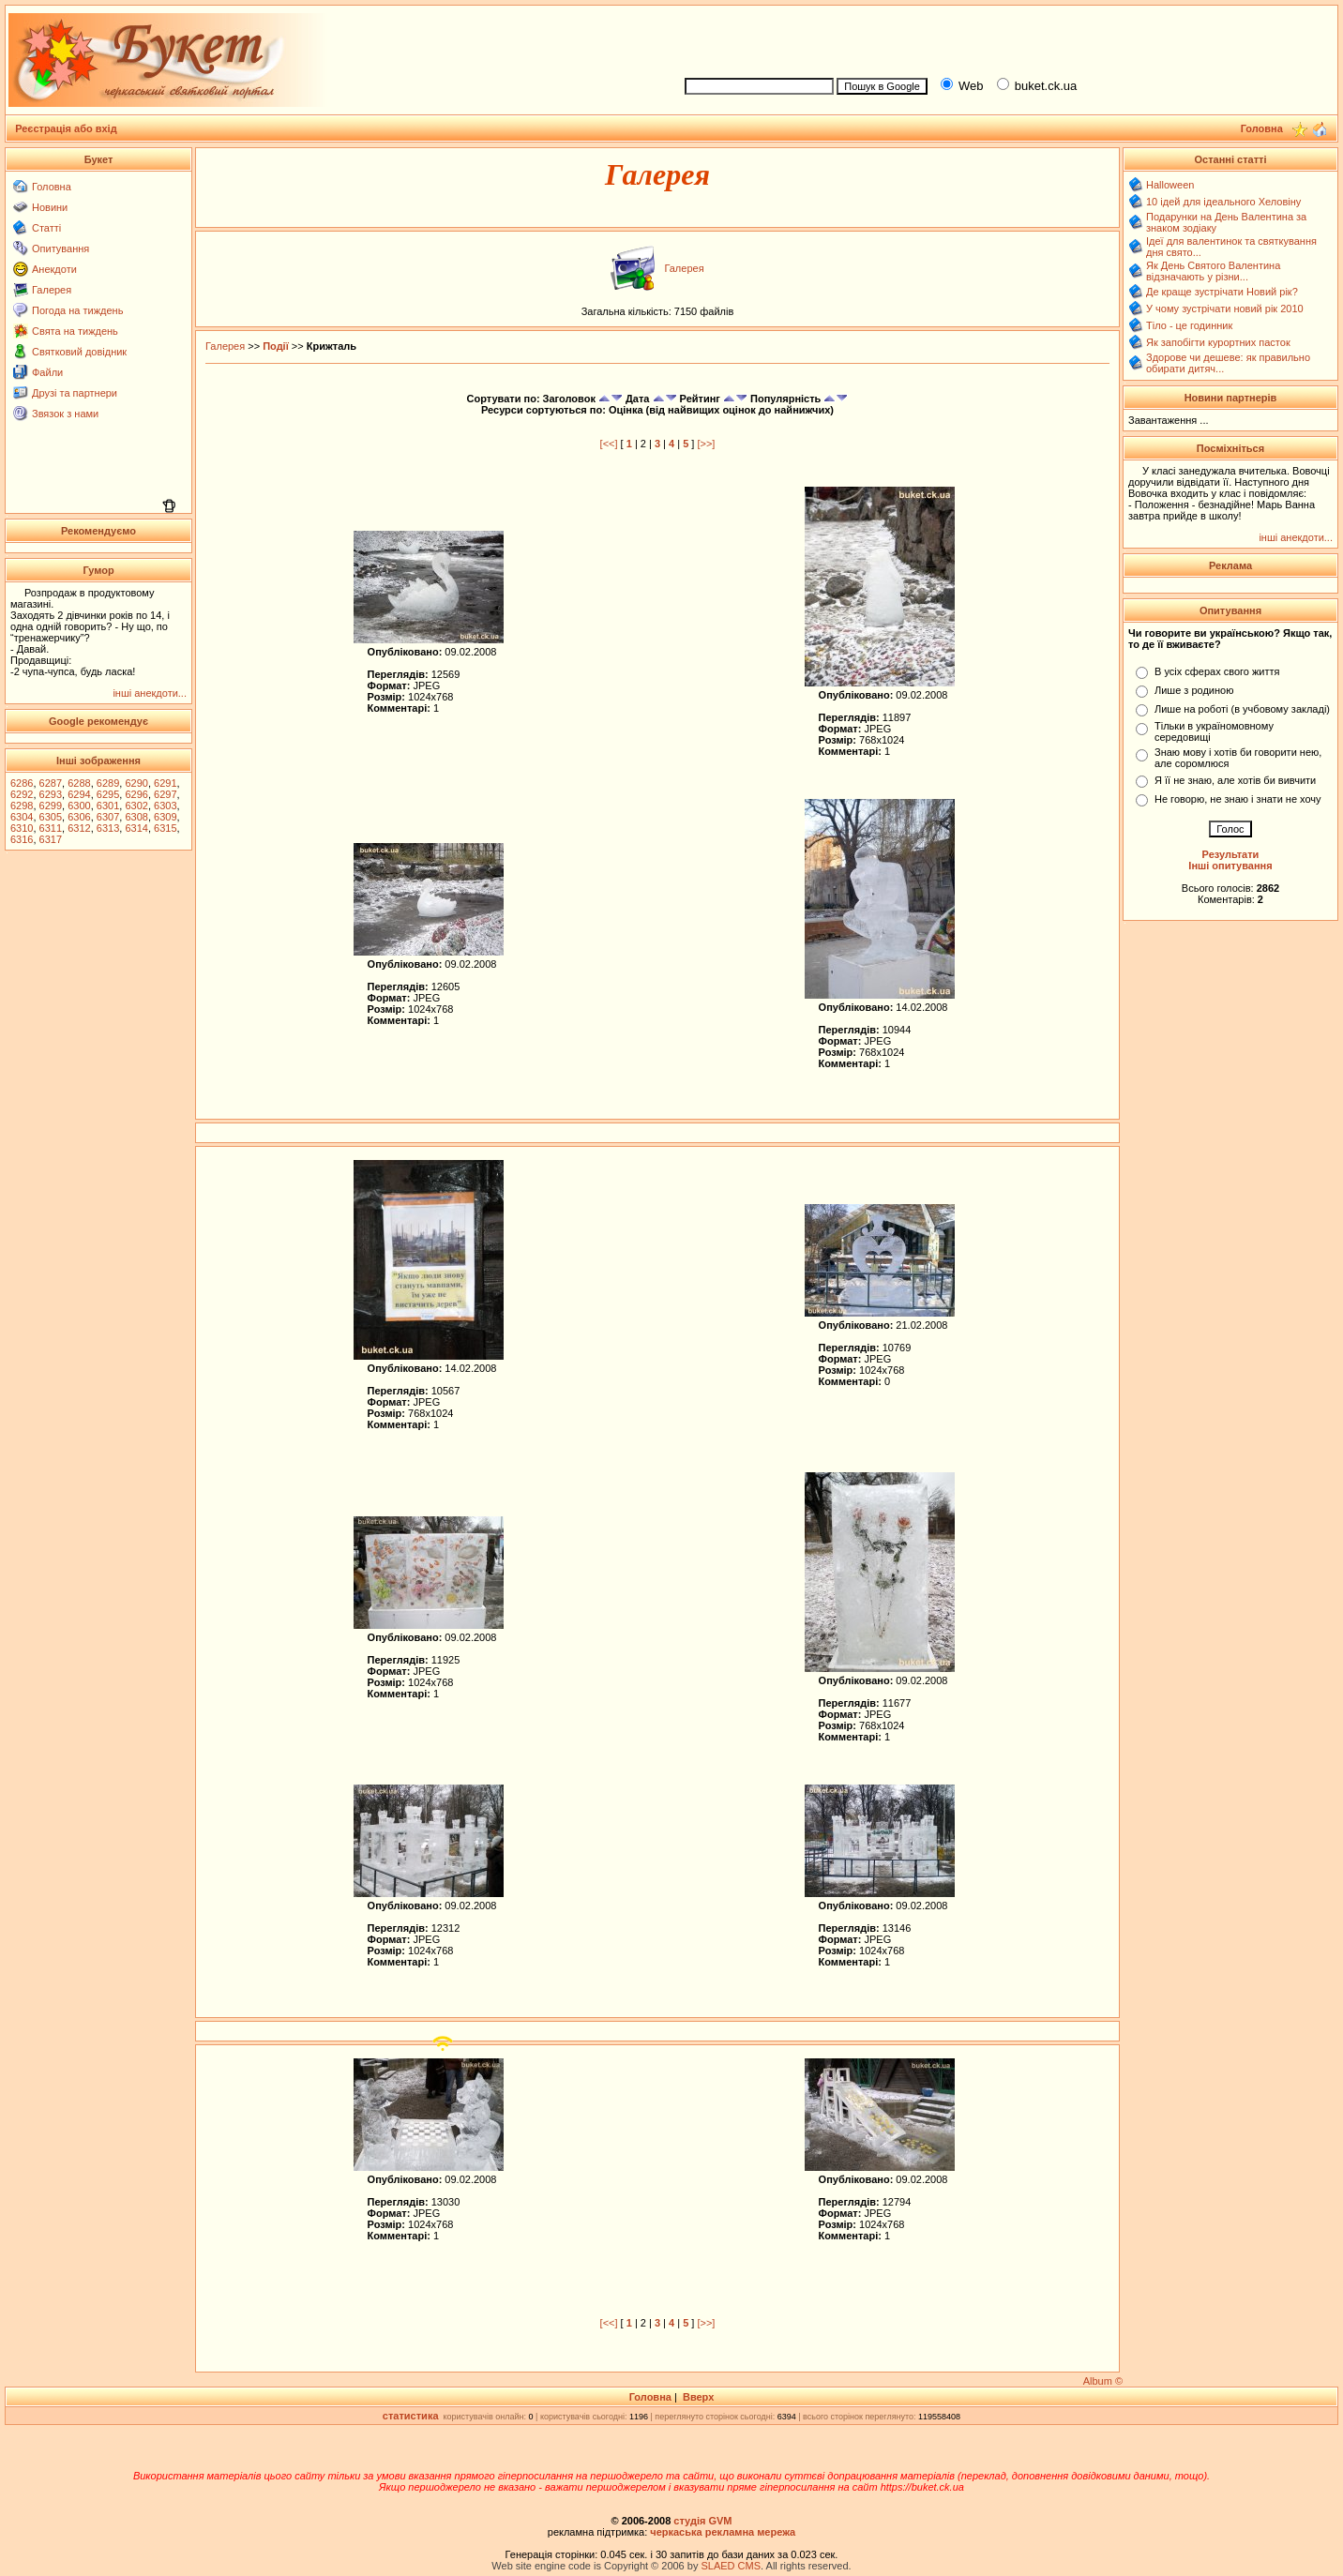 Image resolution: width=1343 pixels, height=2576 pixels. I want to click on access tea or hot beverage settings, so click(169, 505).